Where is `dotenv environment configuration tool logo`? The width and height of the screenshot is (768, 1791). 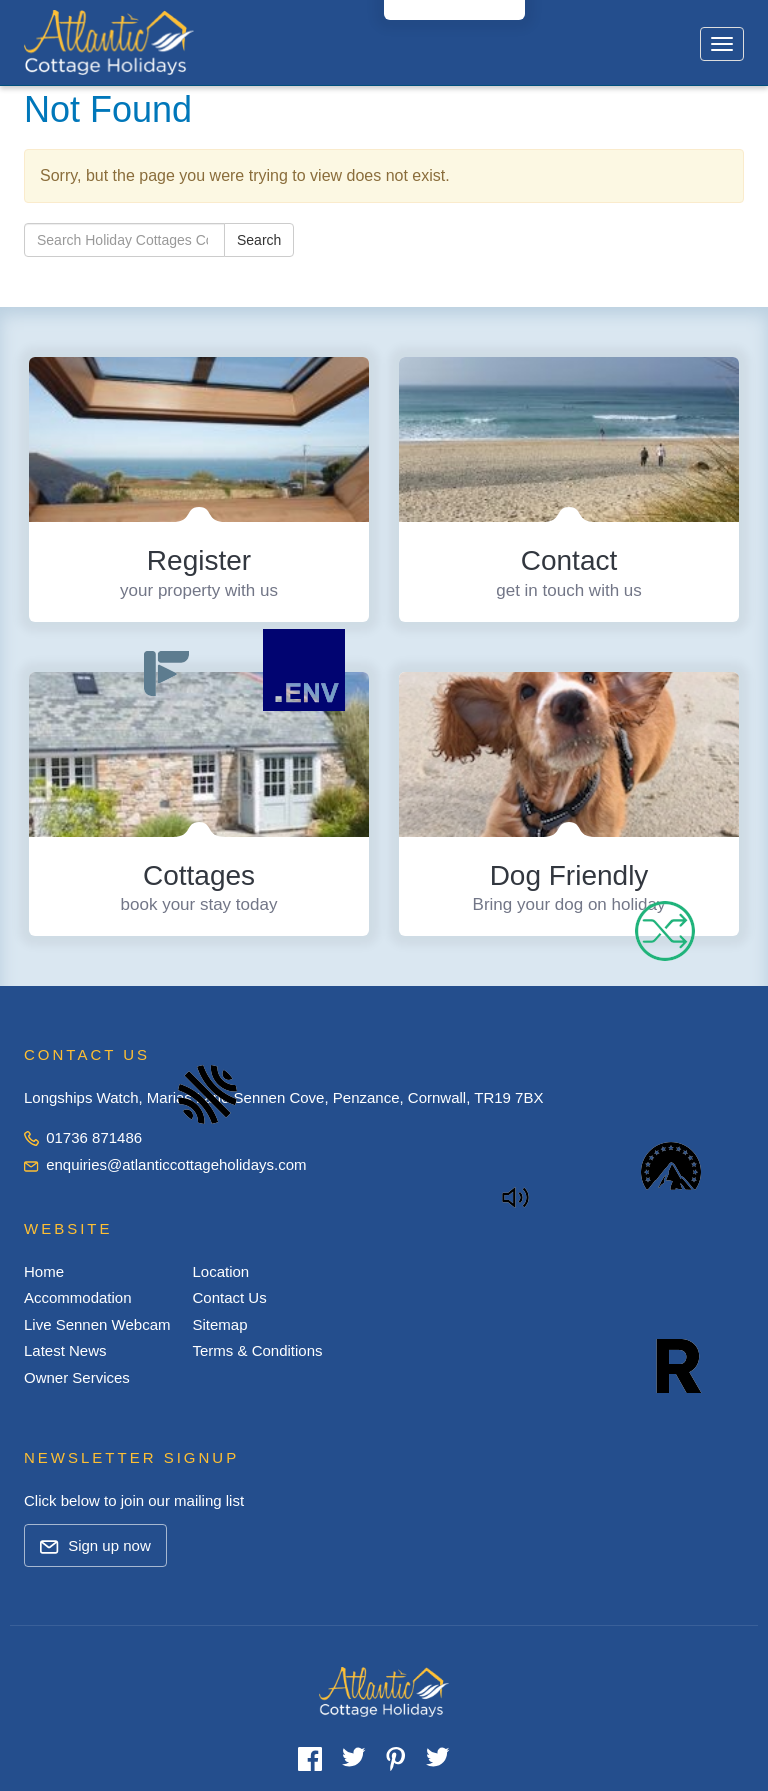 dotenv environment configuration tool logo is located at coordinates (304, 670).